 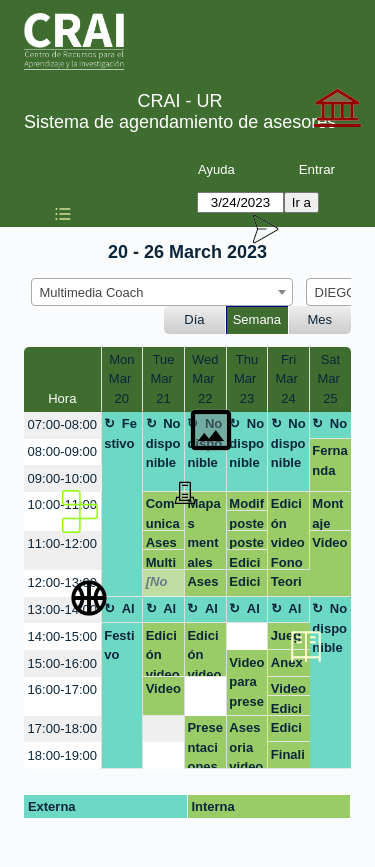 I want to click on access banking or financial services, so click(x=337, y=109).